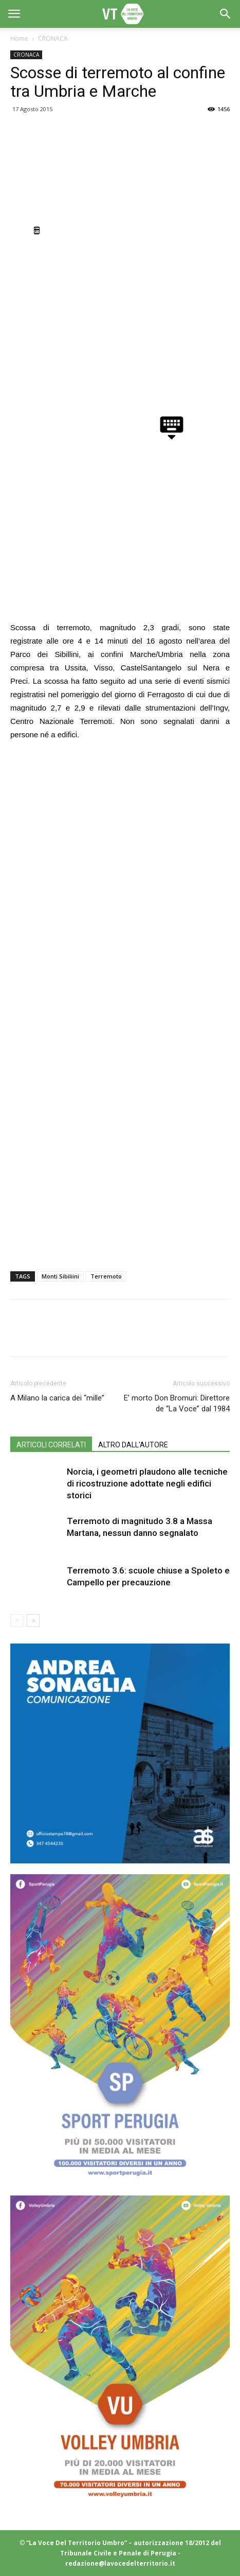 This screenshot has width=240, height=2576. I want to click on hide the on-screen keyboard, so click(172, 427).